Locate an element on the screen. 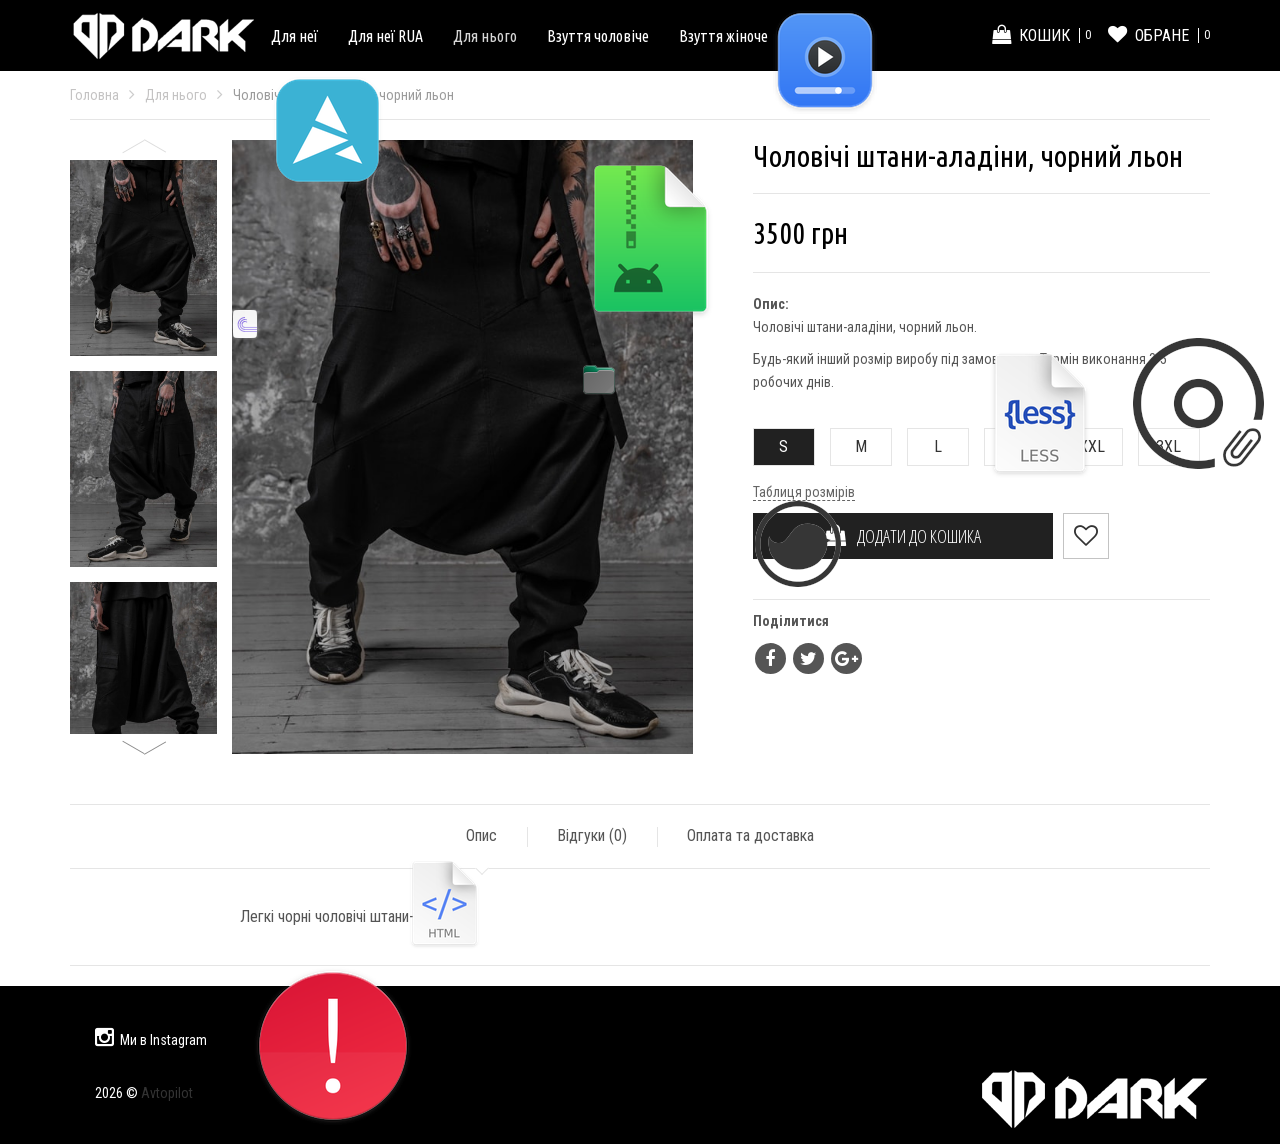  attach data from optical disc is located at coordinates (1198, 403).